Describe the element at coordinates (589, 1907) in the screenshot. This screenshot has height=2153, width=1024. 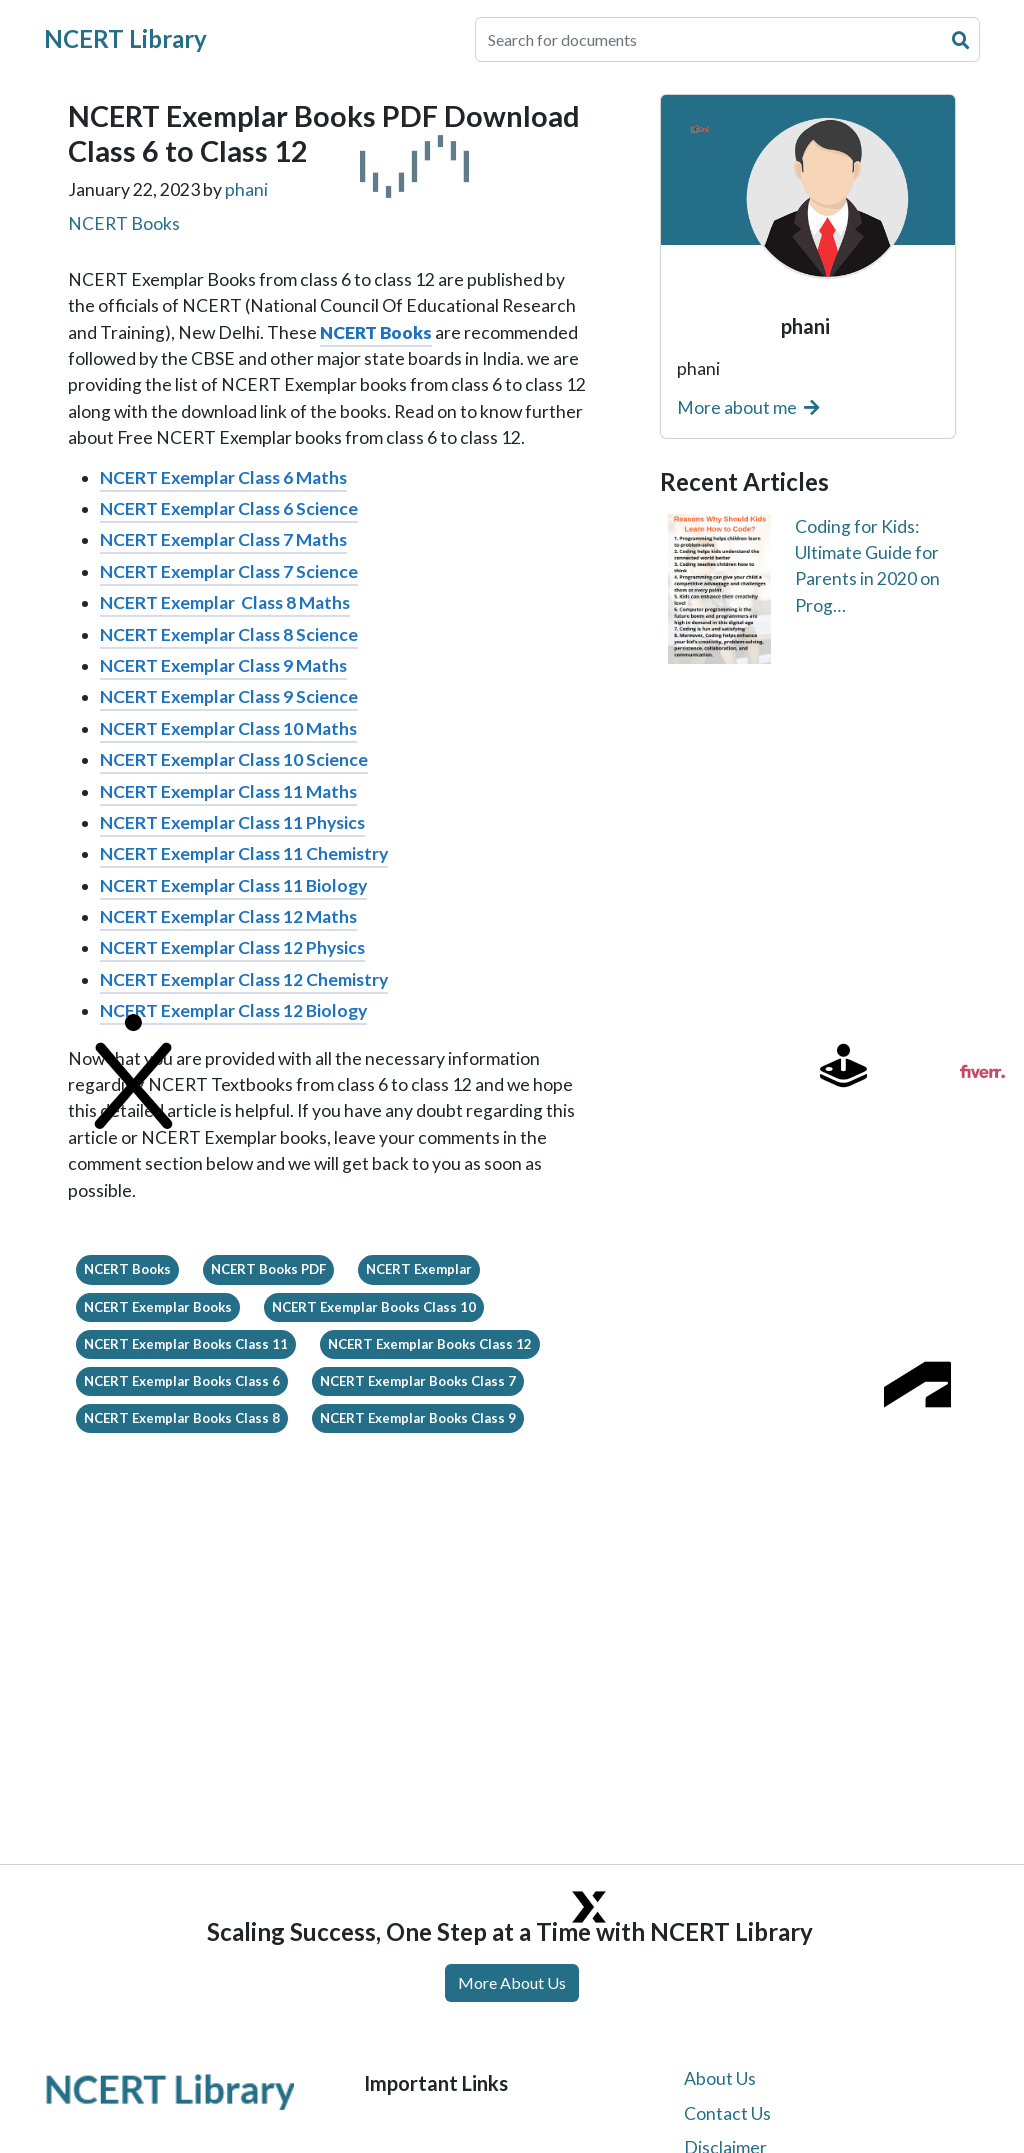
I see `visit experts exchange website` at that location.